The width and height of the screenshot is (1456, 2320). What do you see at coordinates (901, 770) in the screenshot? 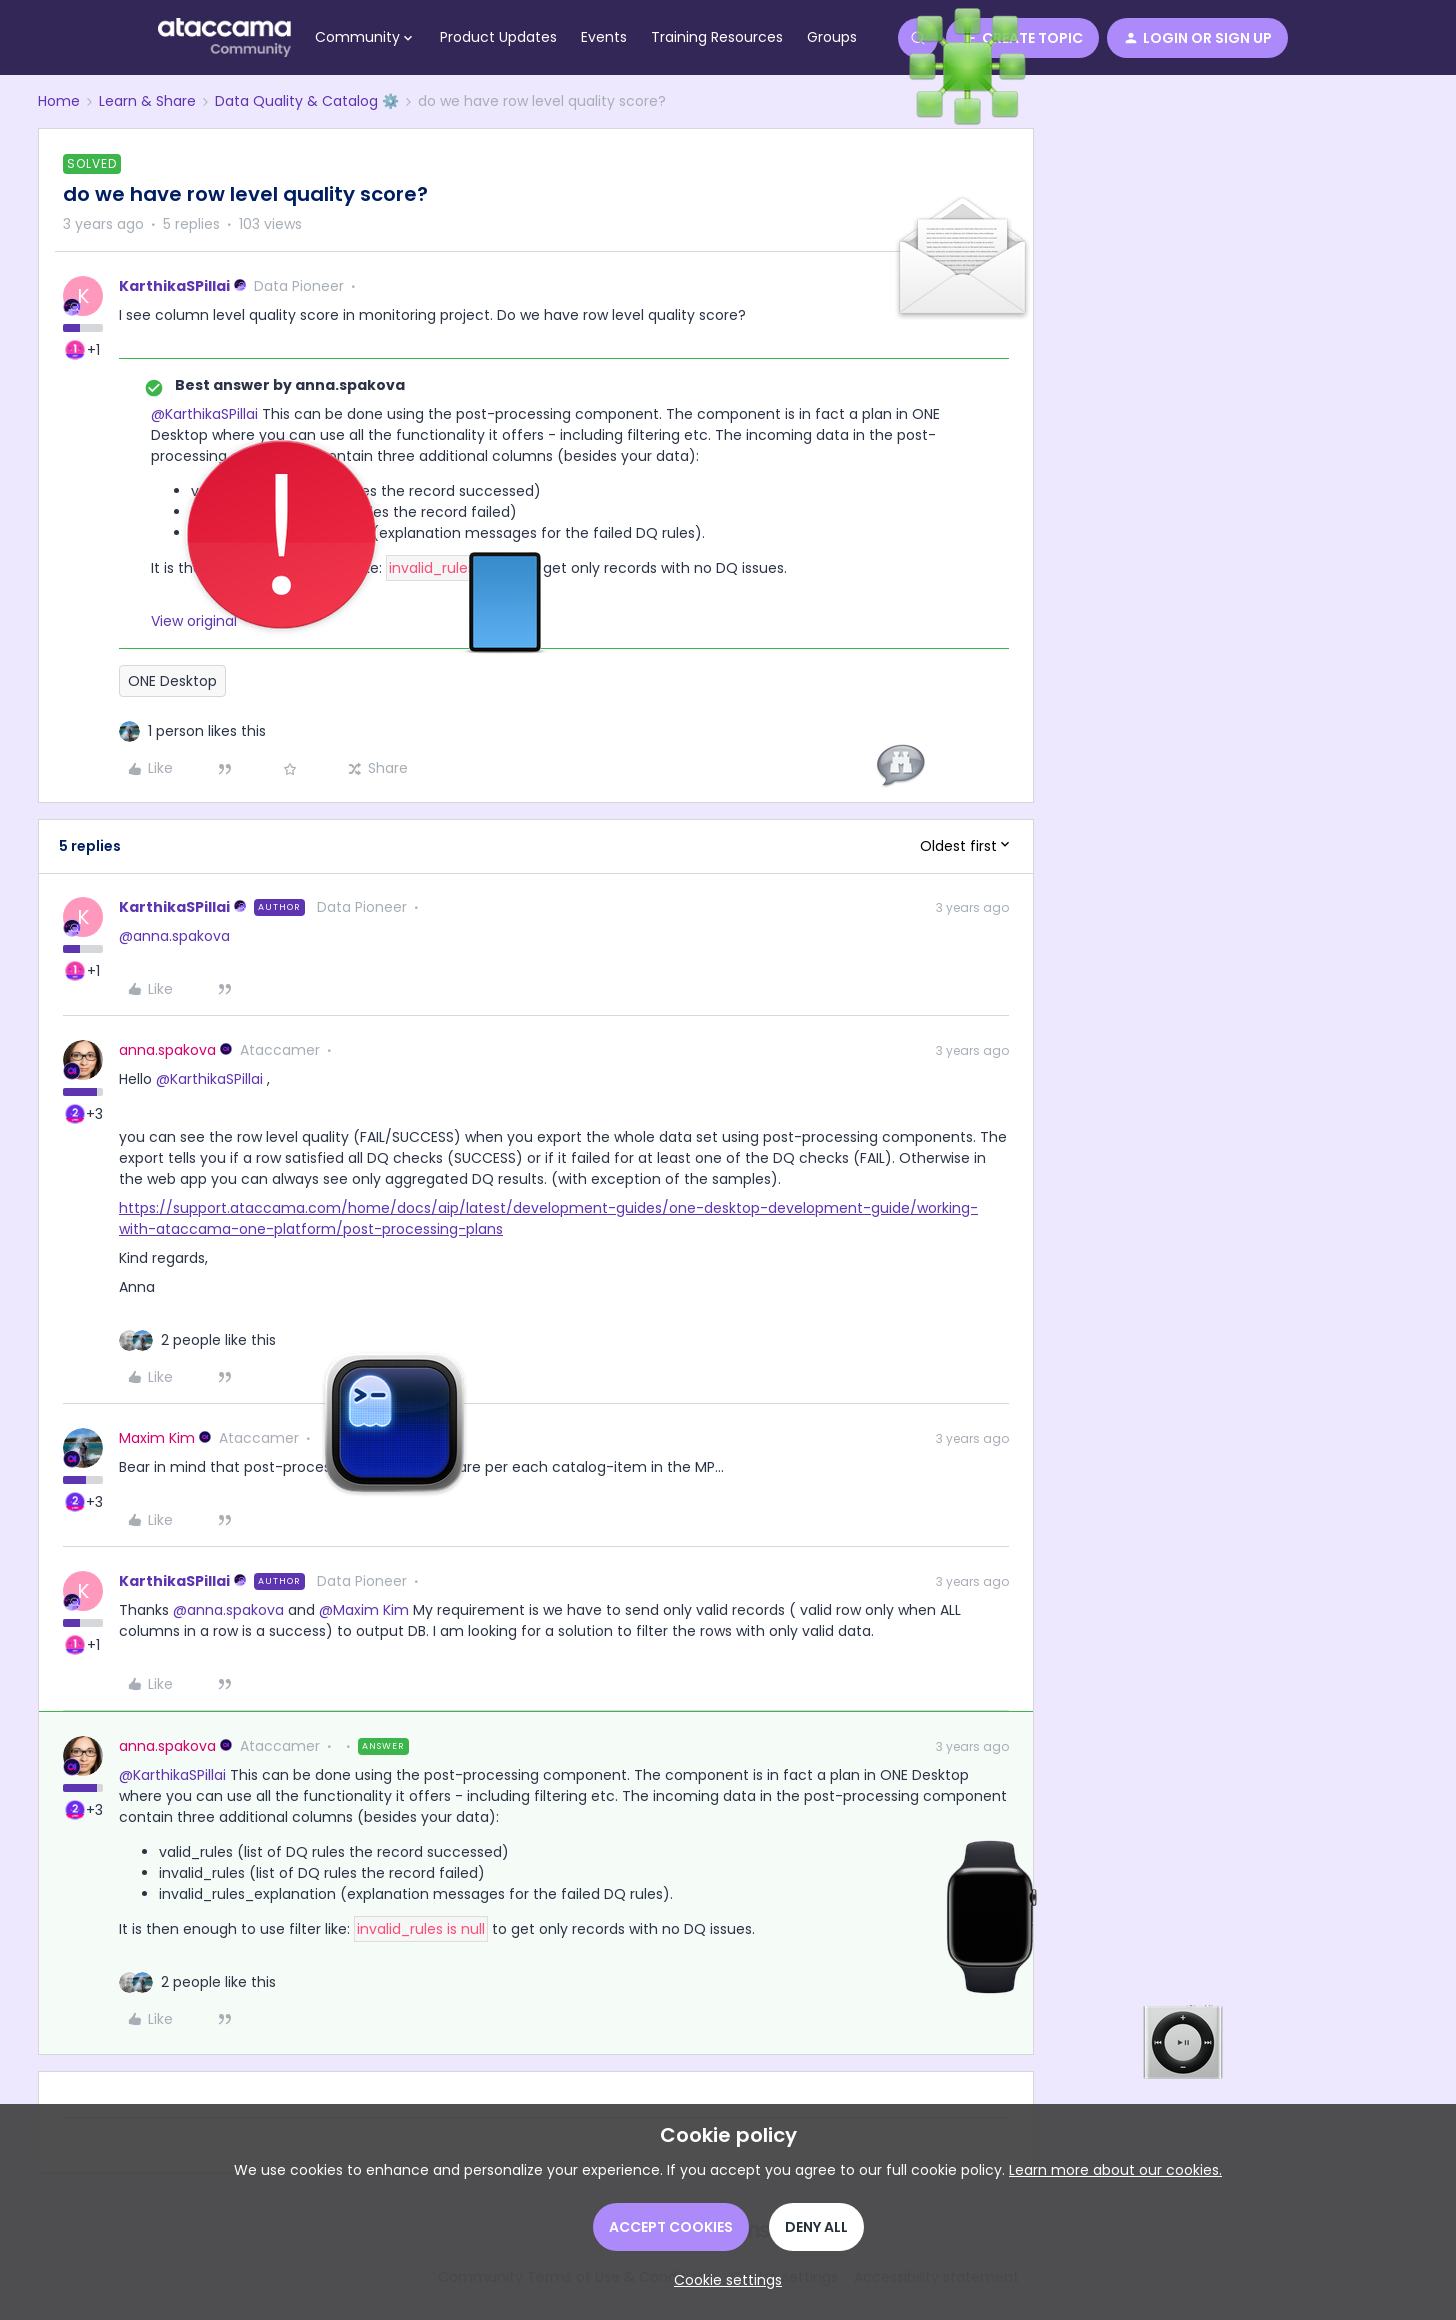
I see `receive a message from a remote desktop administrator` at bounding box center [901, 770].